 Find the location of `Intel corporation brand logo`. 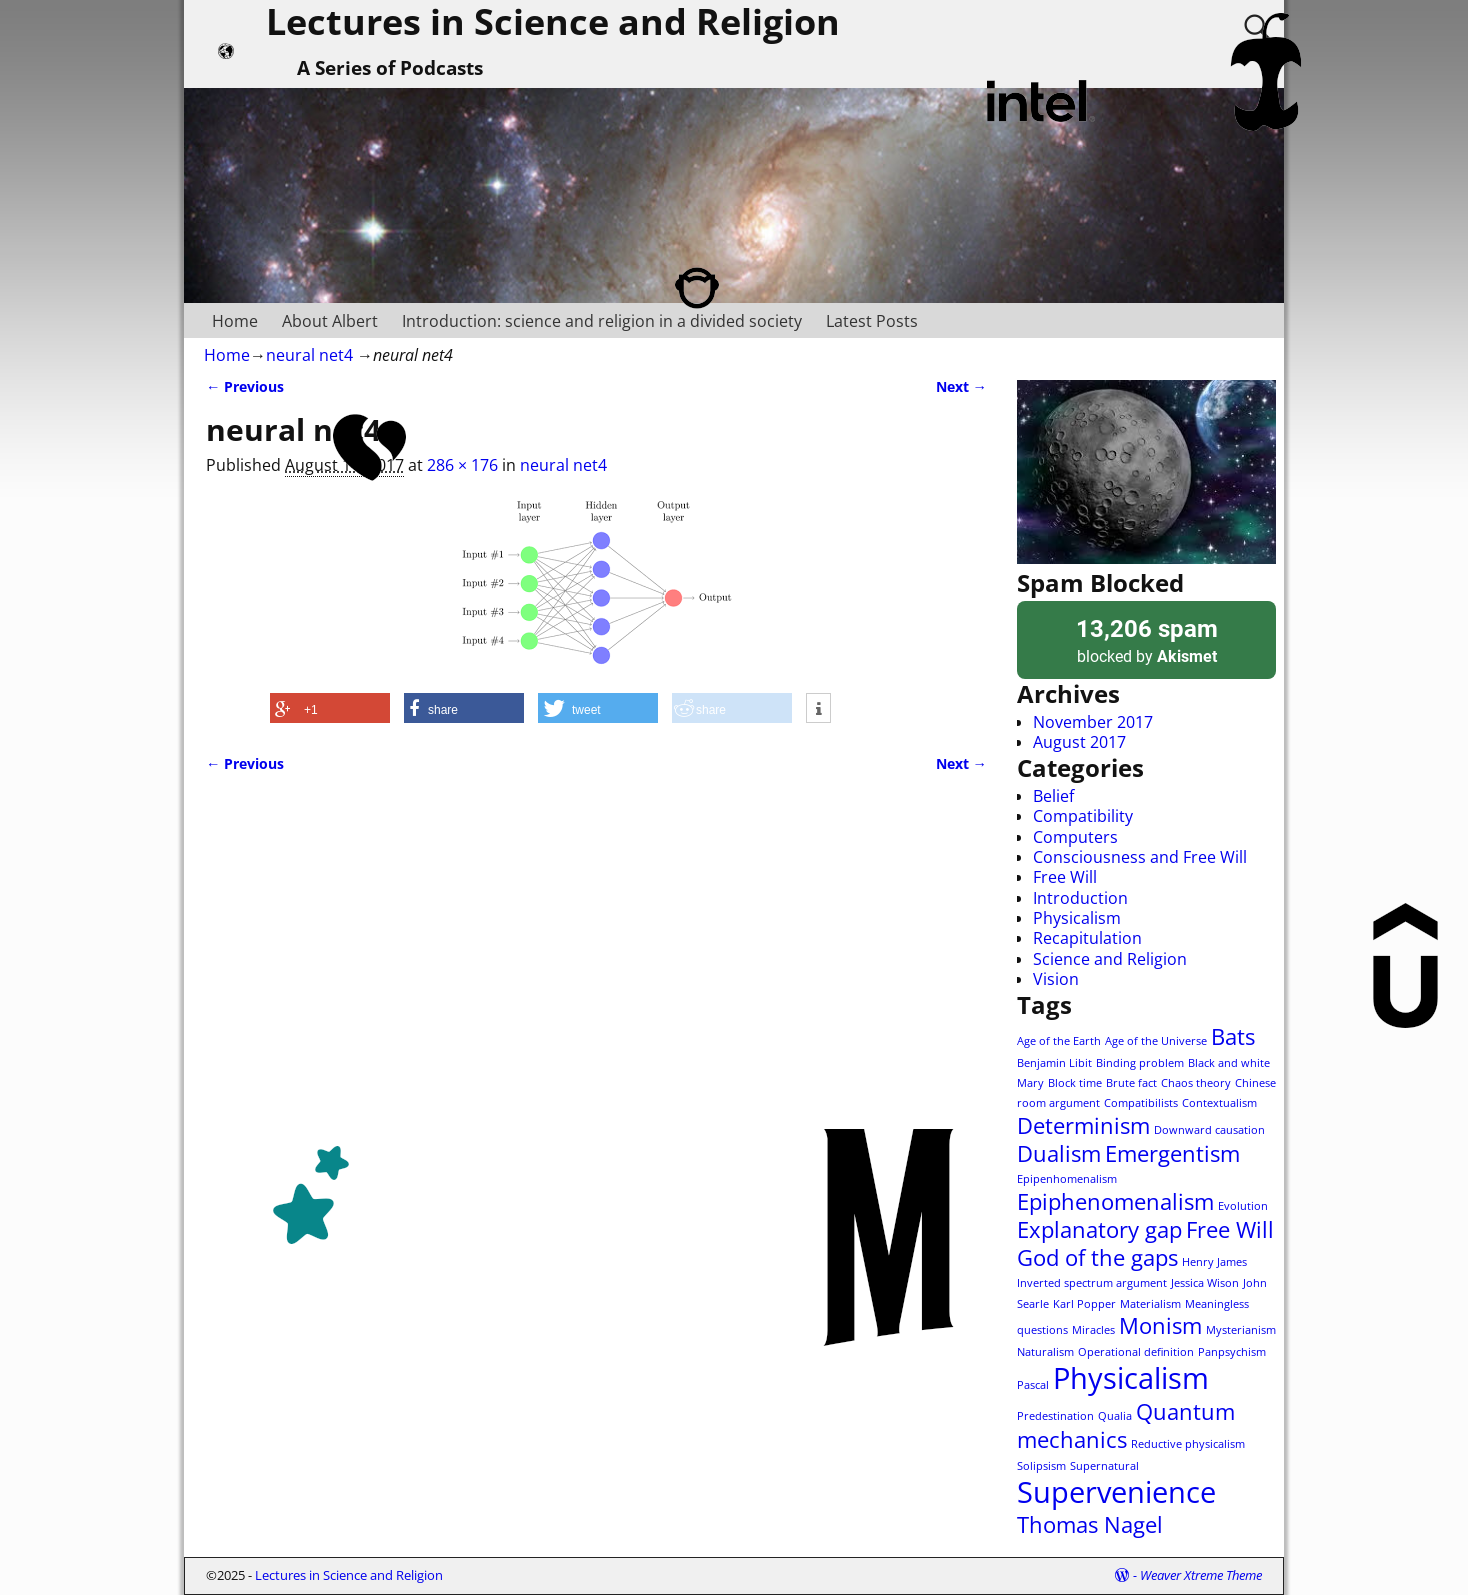

Intel corporation brand logo is located at coordinates (1041, 101).